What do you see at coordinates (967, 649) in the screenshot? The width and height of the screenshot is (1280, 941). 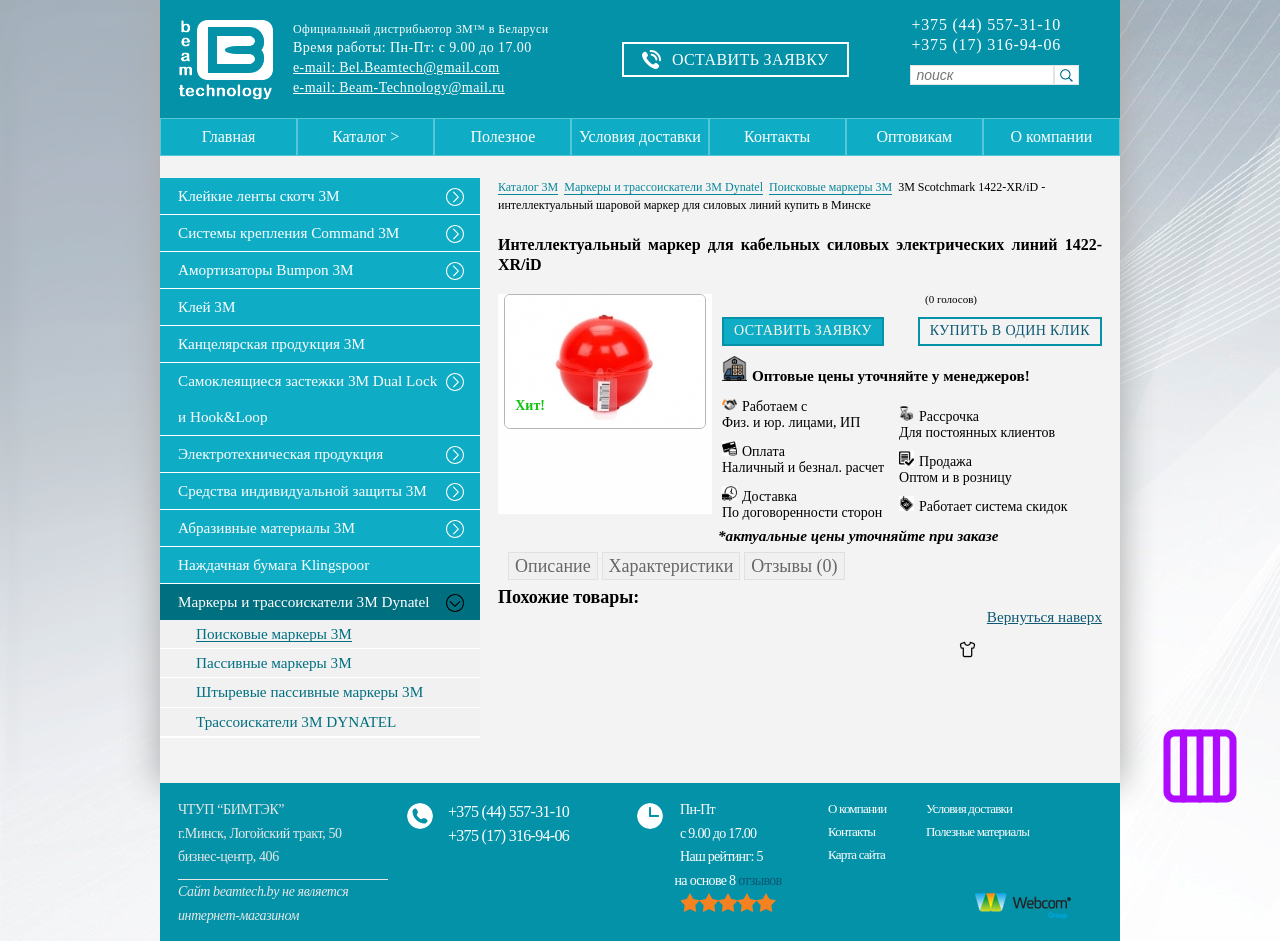 I see `browse clothing or apparel items` at bounding box center [967, 649].